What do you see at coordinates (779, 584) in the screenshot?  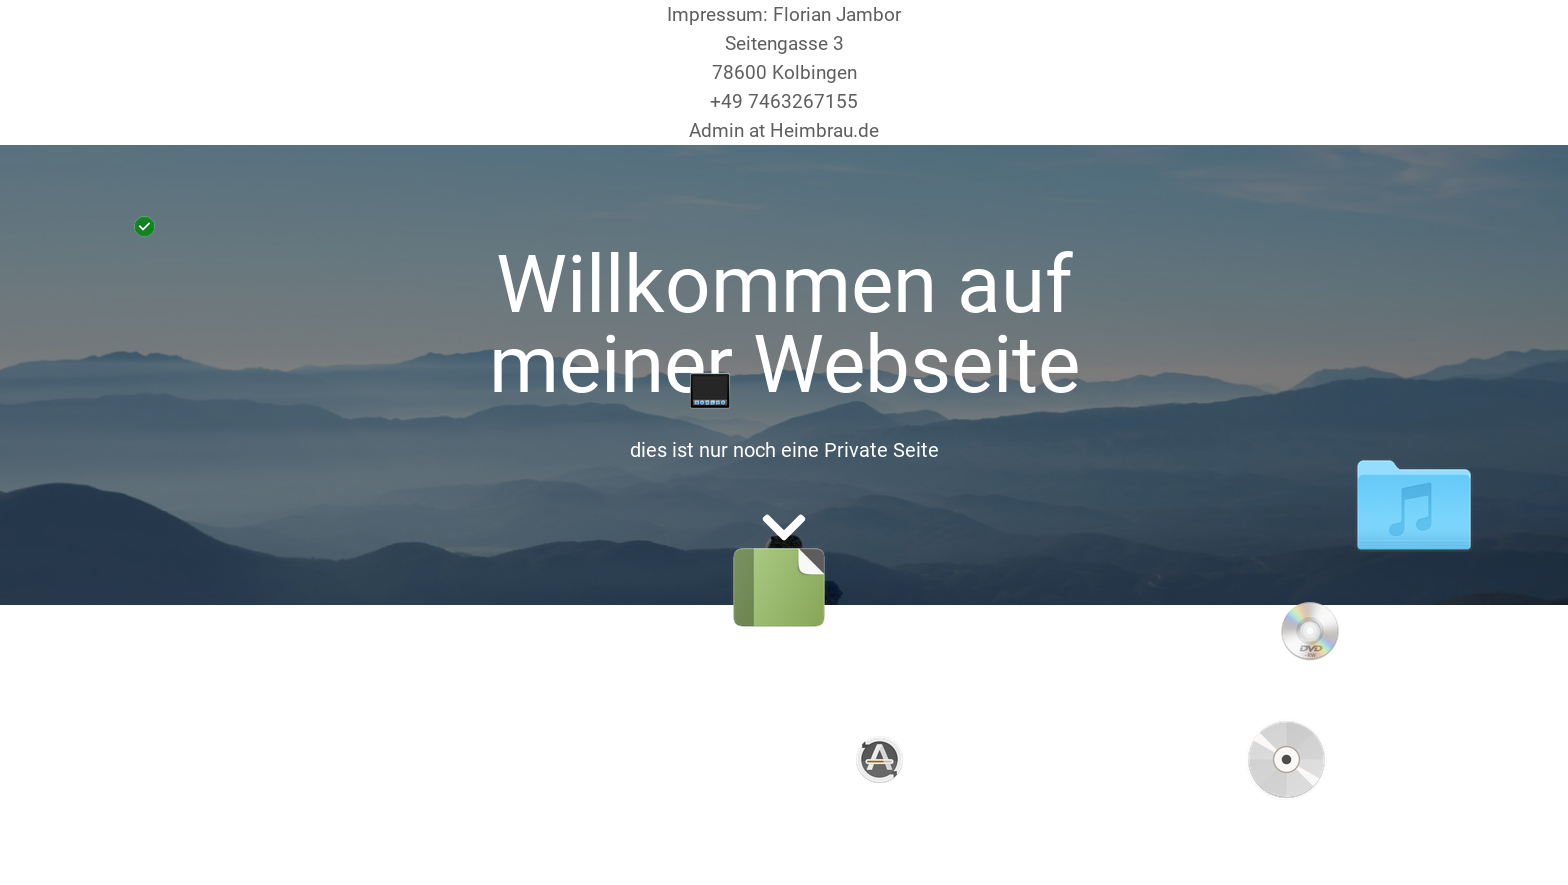 I see `customize desktop theme and appearance` at bounding box center [779, 584].